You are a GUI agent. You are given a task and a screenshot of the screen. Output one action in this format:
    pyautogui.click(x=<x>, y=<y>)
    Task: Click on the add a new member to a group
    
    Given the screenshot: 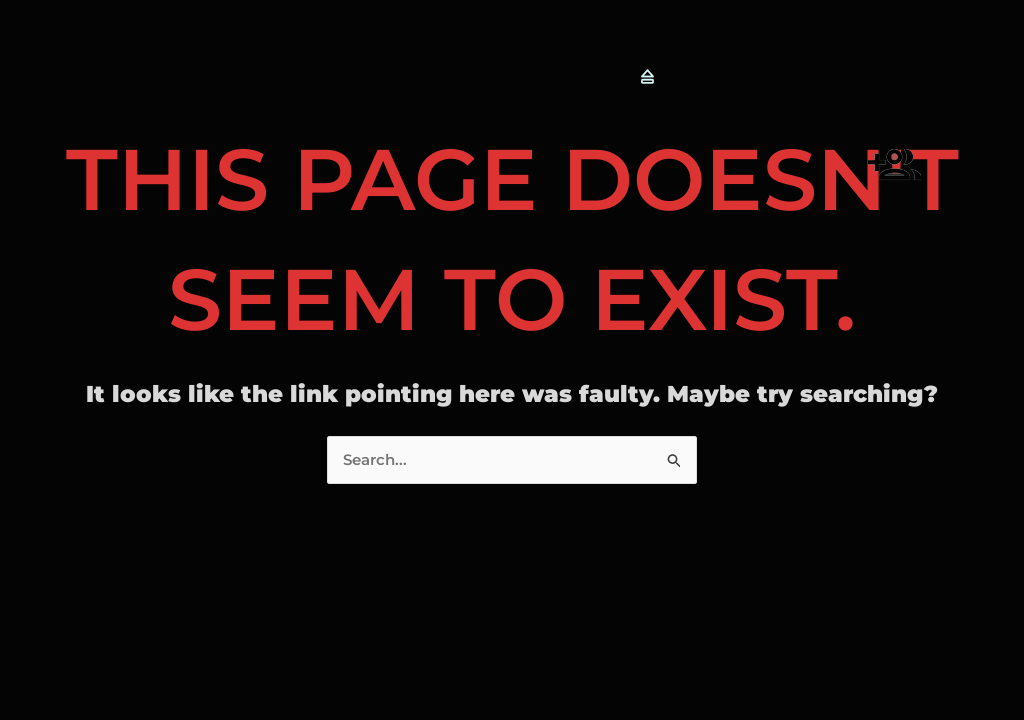 What is the action you would take?
    pyautogui.click(x=894, y=164)
    